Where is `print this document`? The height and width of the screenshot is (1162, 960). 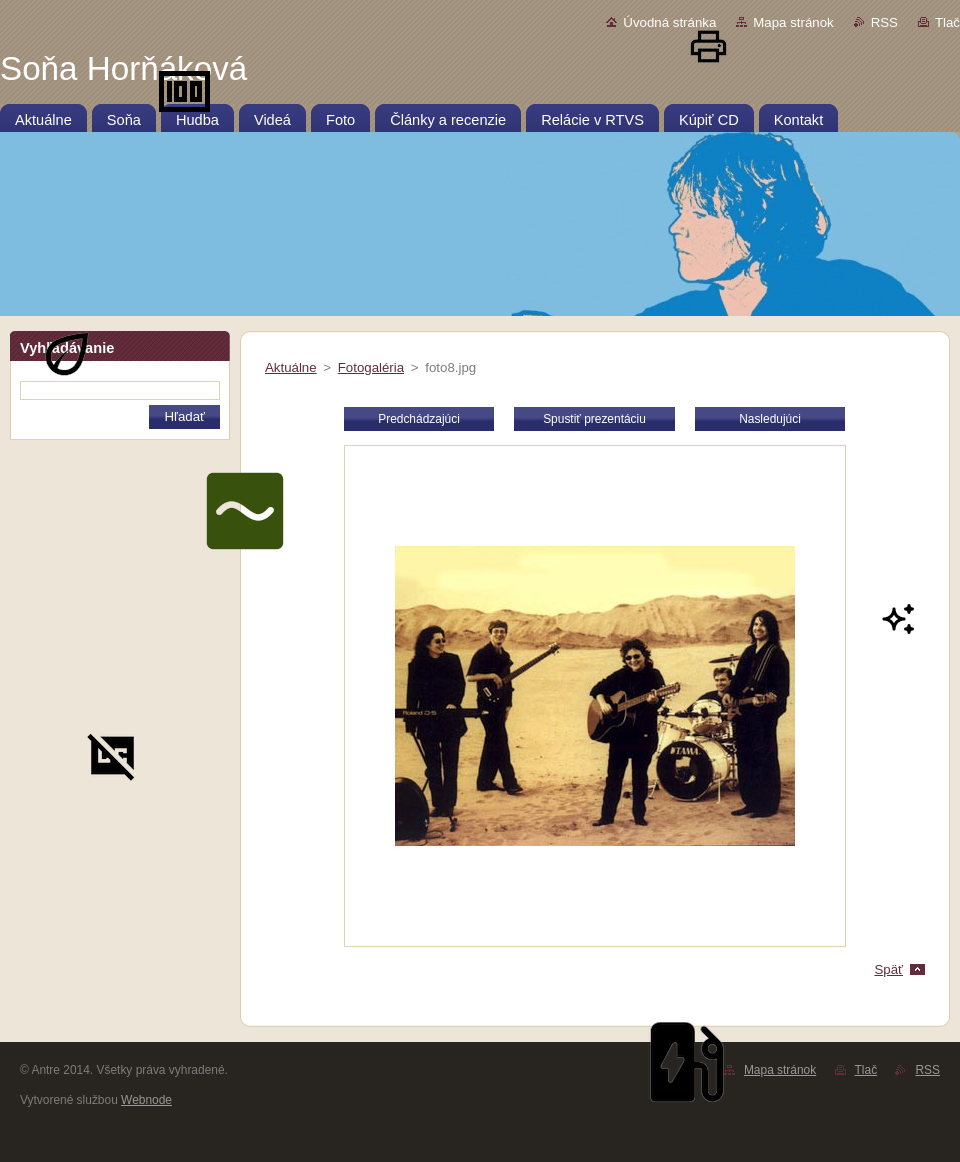
print this document is located at coordinates (708, 46).